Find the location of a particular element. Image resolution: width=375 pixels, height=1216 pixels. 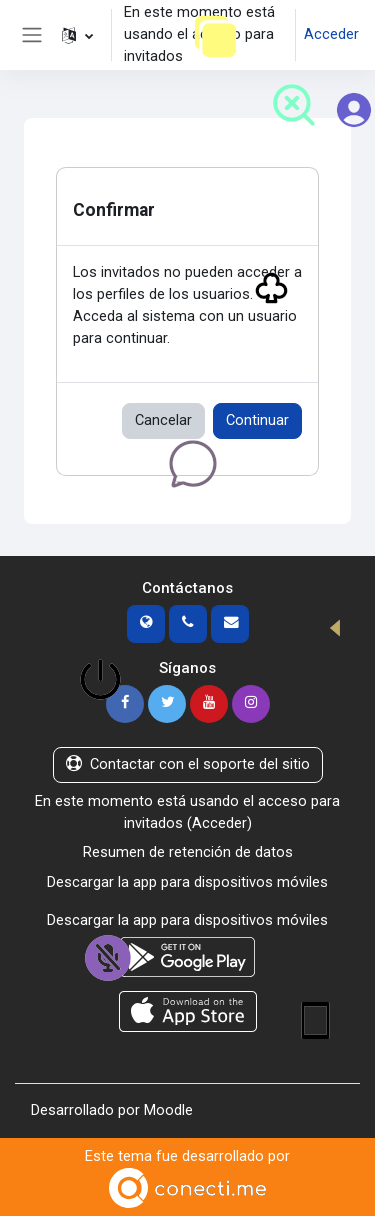

access your profile or account settings is located at coordinates (354, 110).